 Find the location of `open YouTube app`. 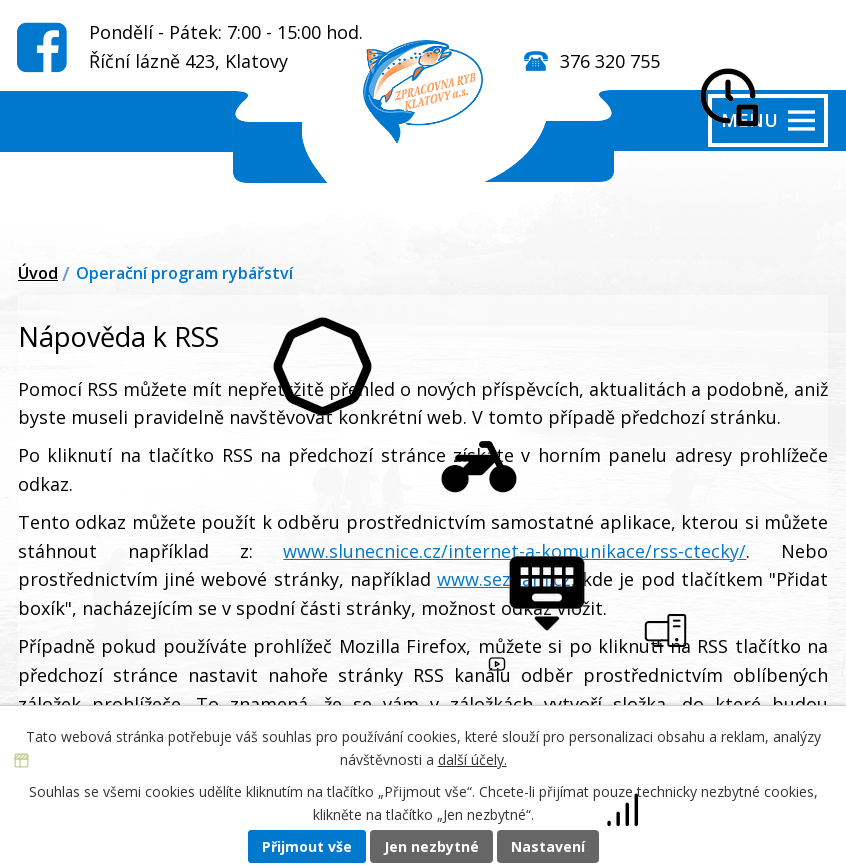

open YouTube app is located at coordinates (497, 664).